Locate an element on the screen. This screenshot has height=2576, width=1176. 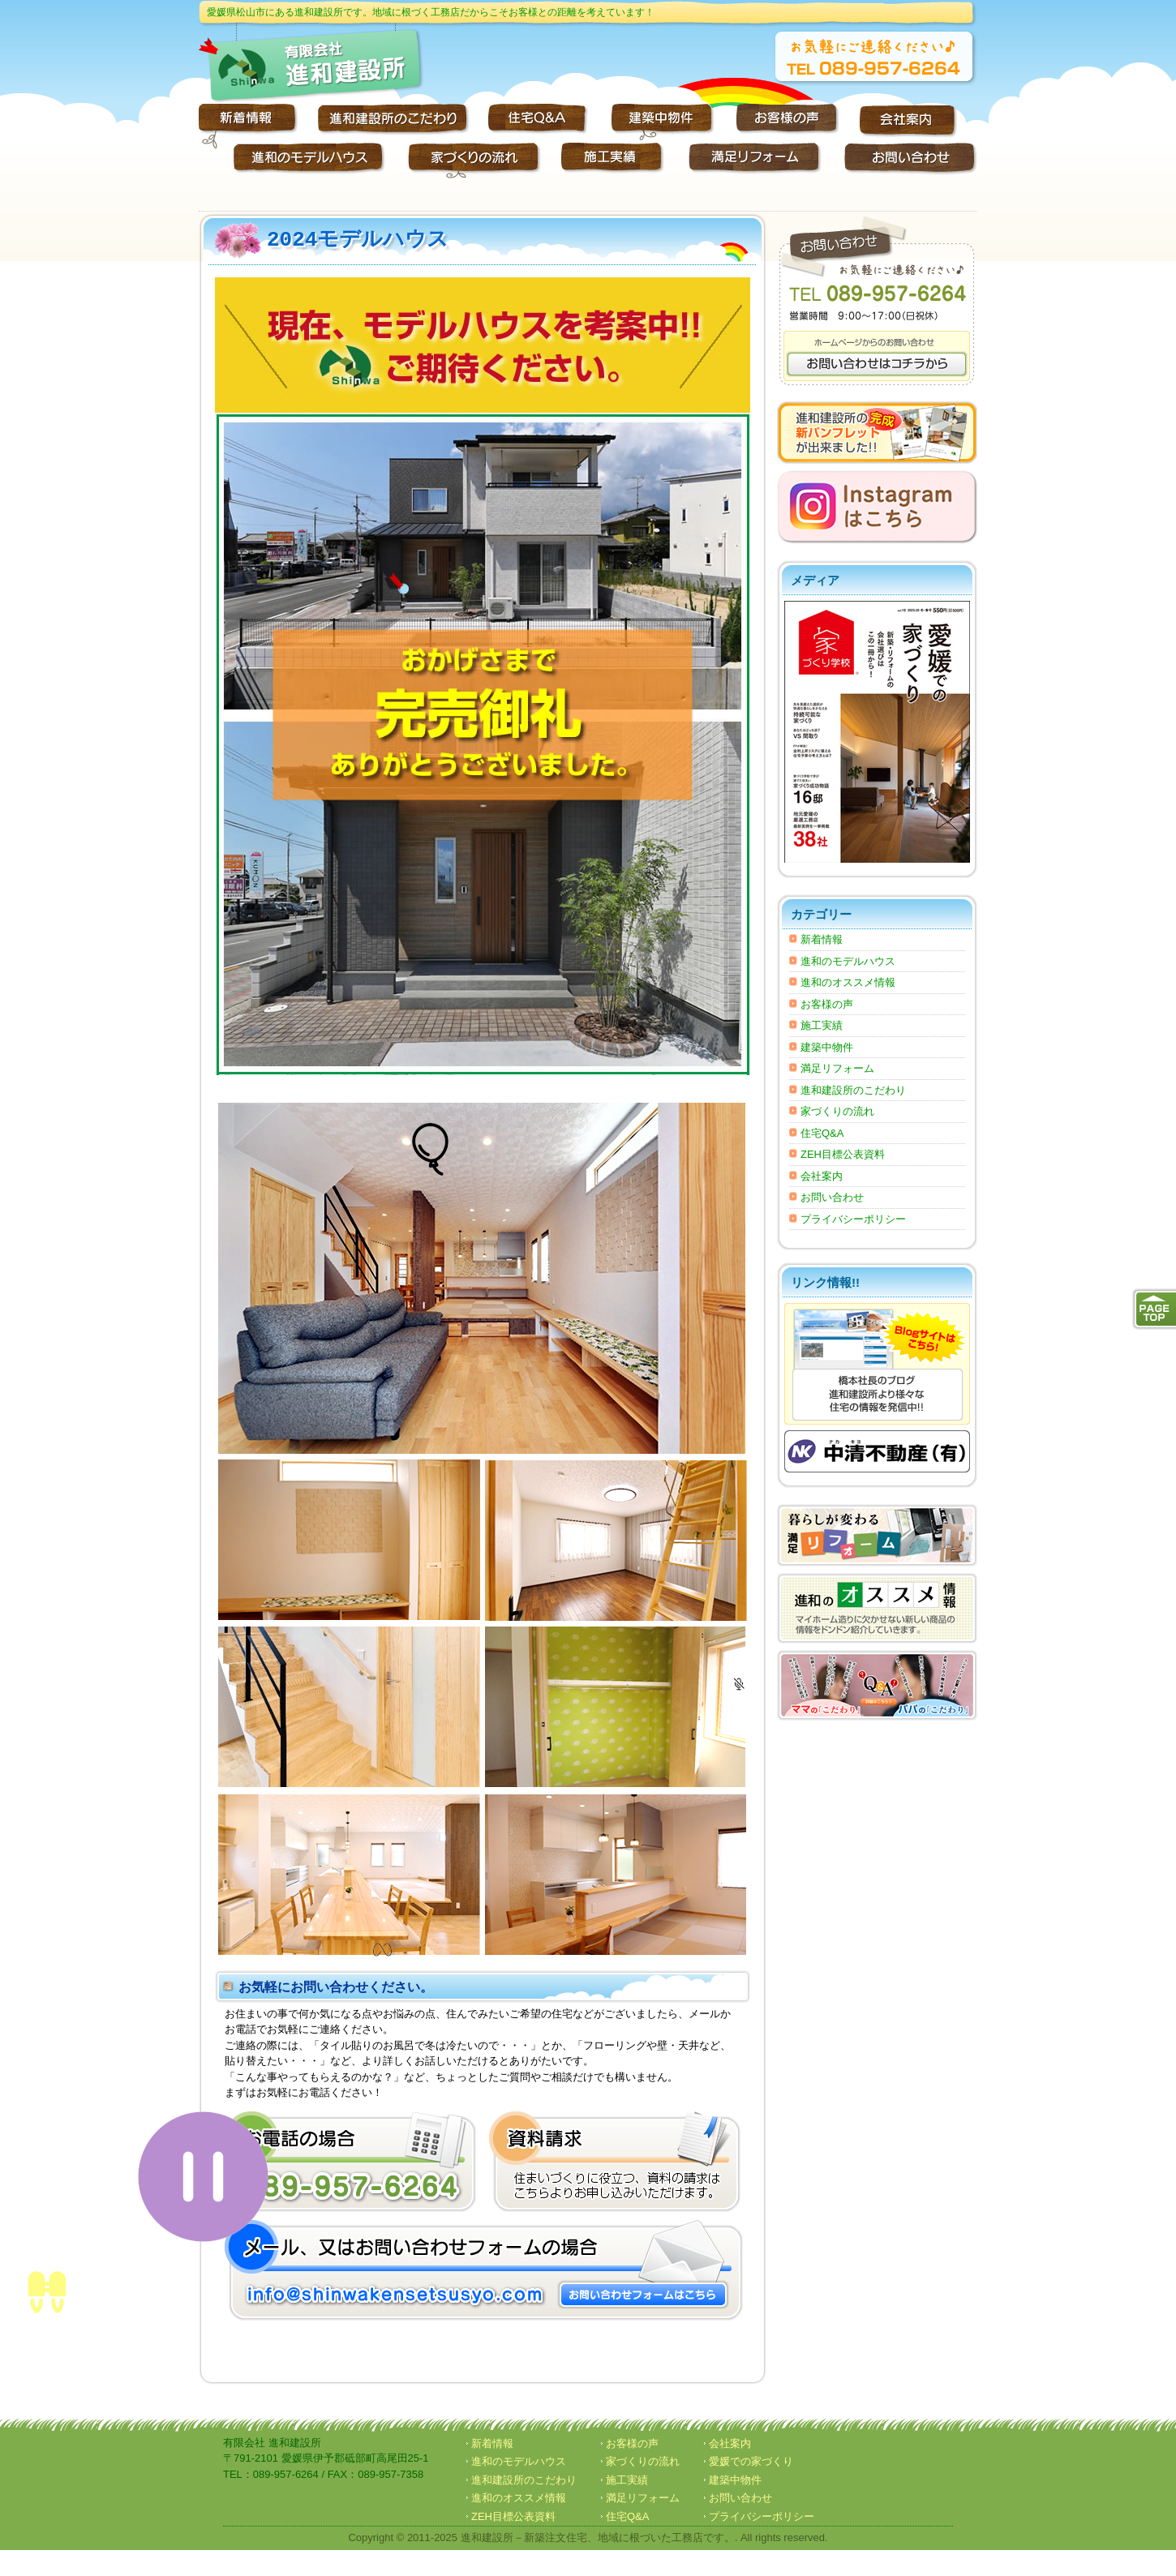
indicates a celebration or special event is located at coordinates (430, 1149).